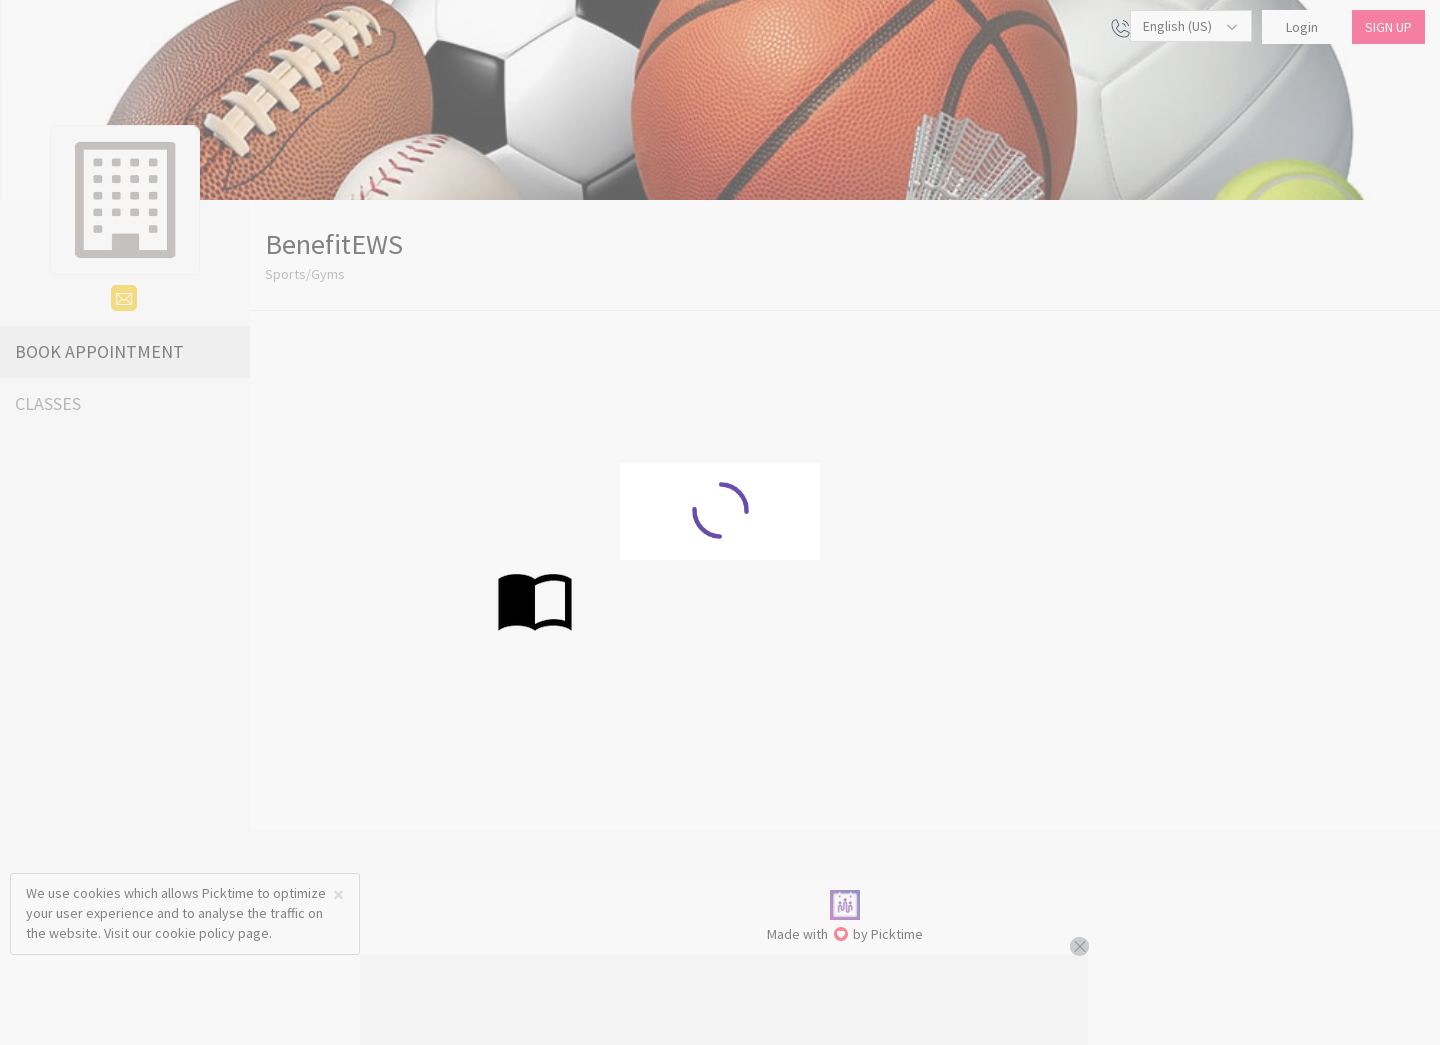 The height and width of the screenshot is (1045, 1440). Describe the element at coordinates (535, 599) in the screenshot. I see `import contacts from address book` at that location.